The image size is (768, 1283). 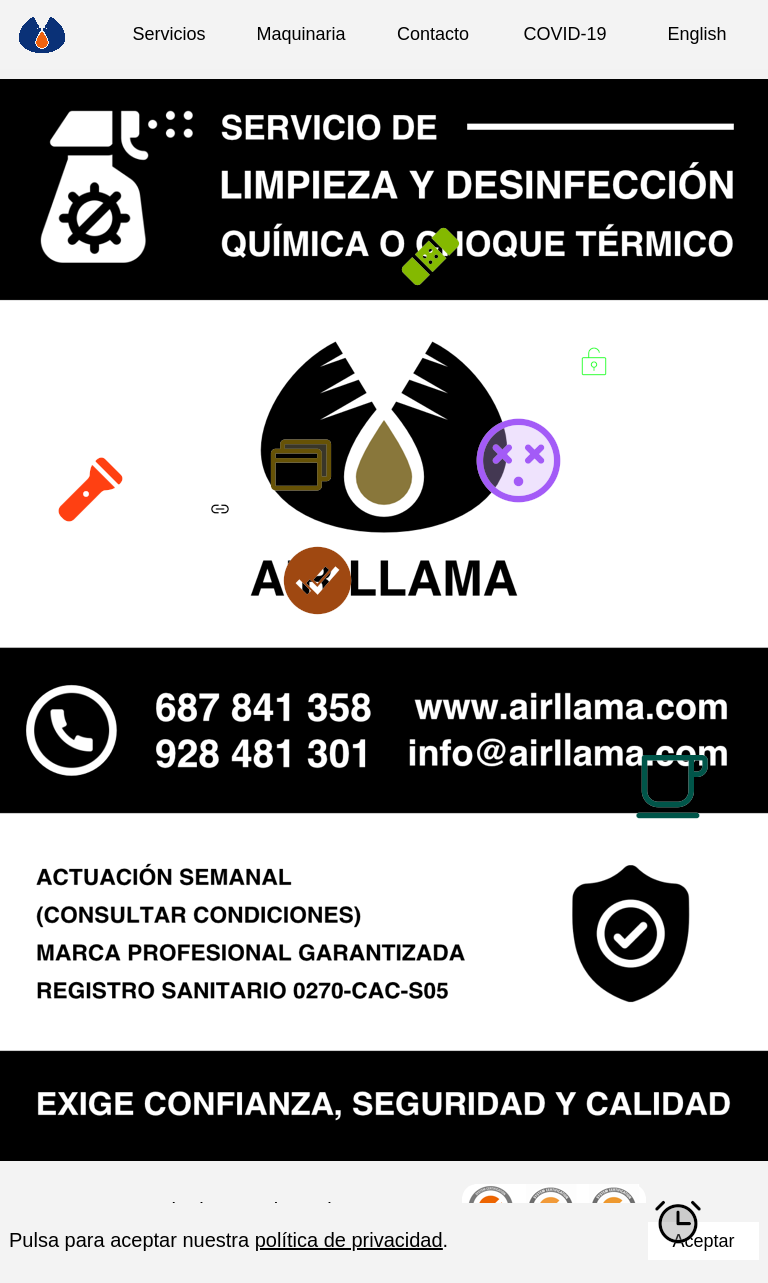 What do you see at coordinates (220, 509) in the screenshot?
I see `copy or share a link` at bounding box center [220, 509].